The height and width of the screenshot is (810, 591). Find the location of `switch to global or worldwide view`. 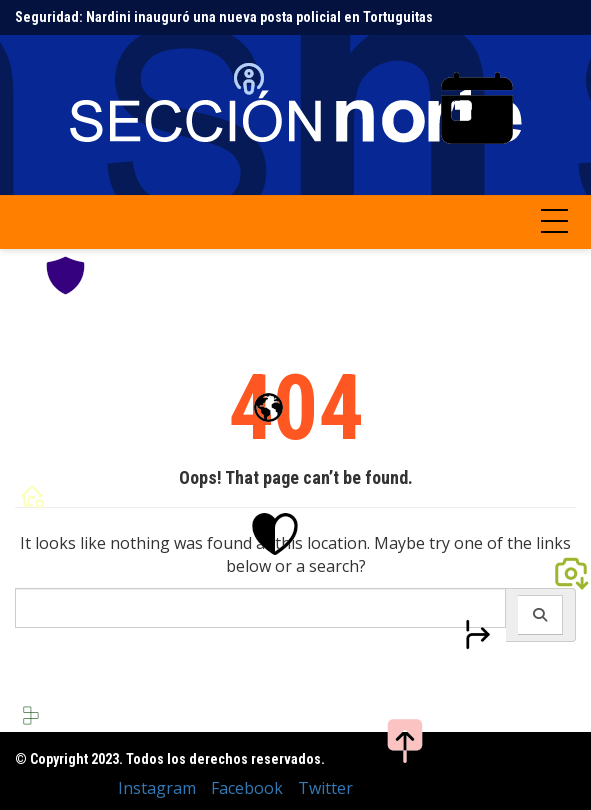

switch to global or worldwide view is located at coordinates (268, 407).